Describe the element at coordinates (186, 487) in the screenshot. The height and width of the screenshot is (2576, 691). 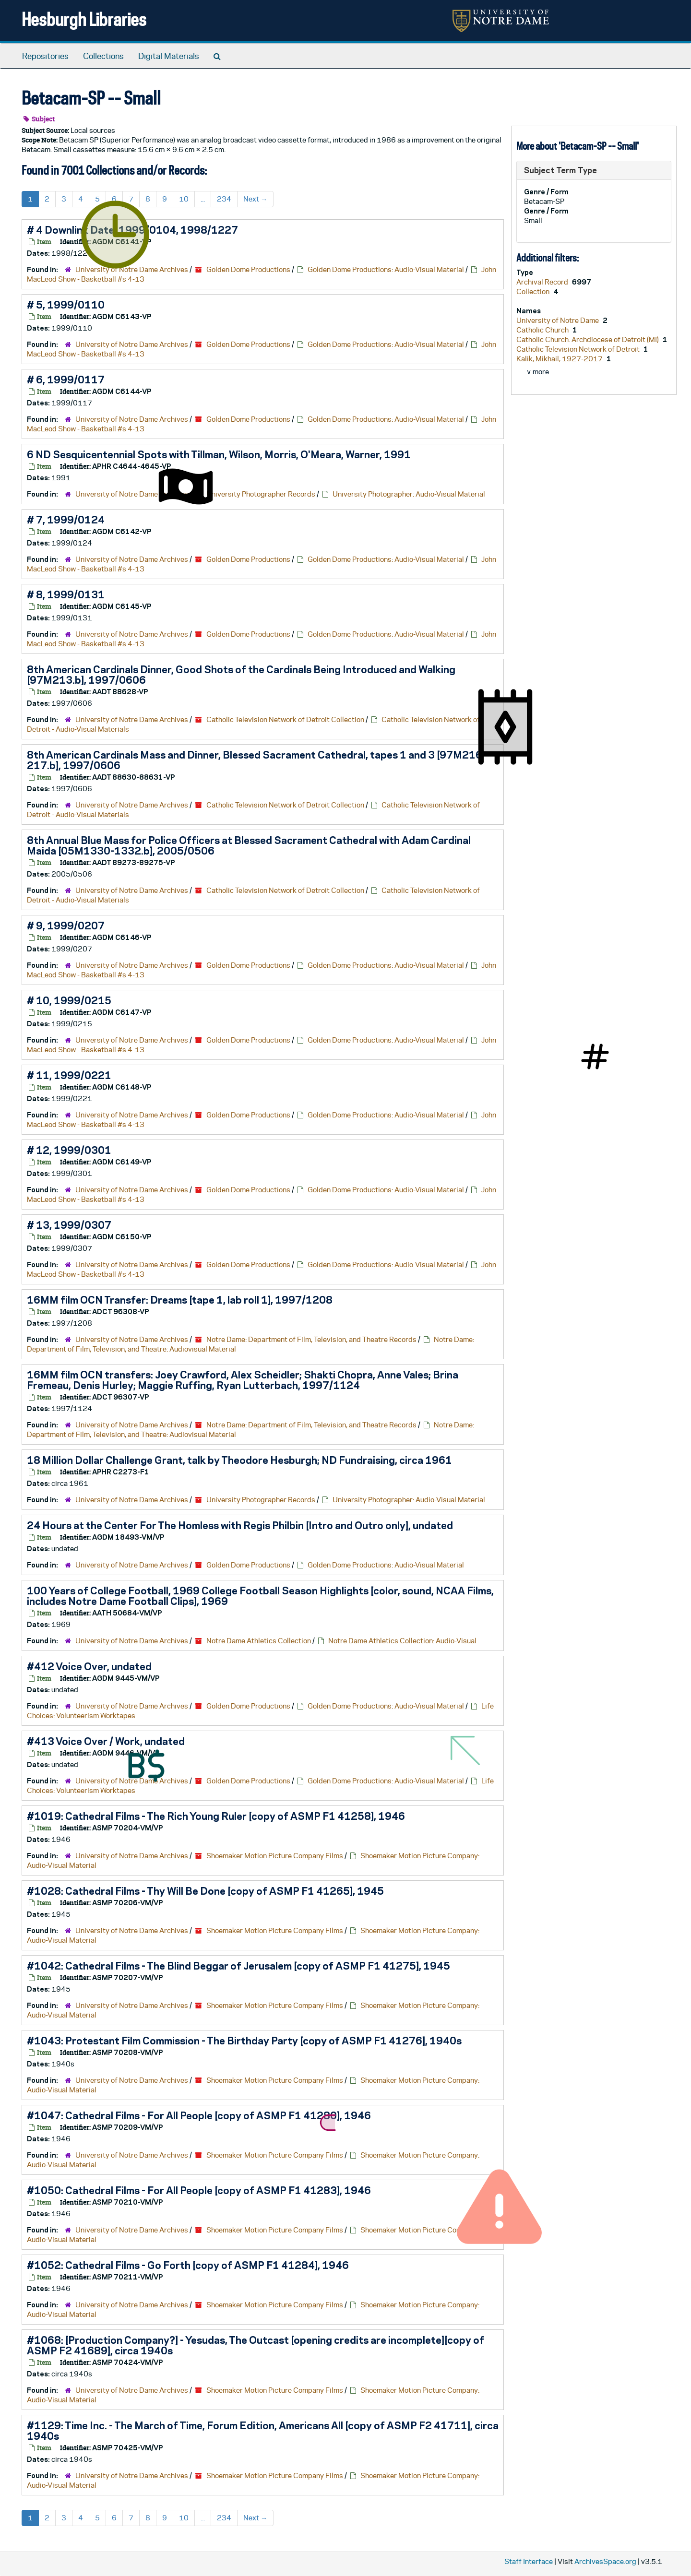
I see `view payment or transaction history` at that location.